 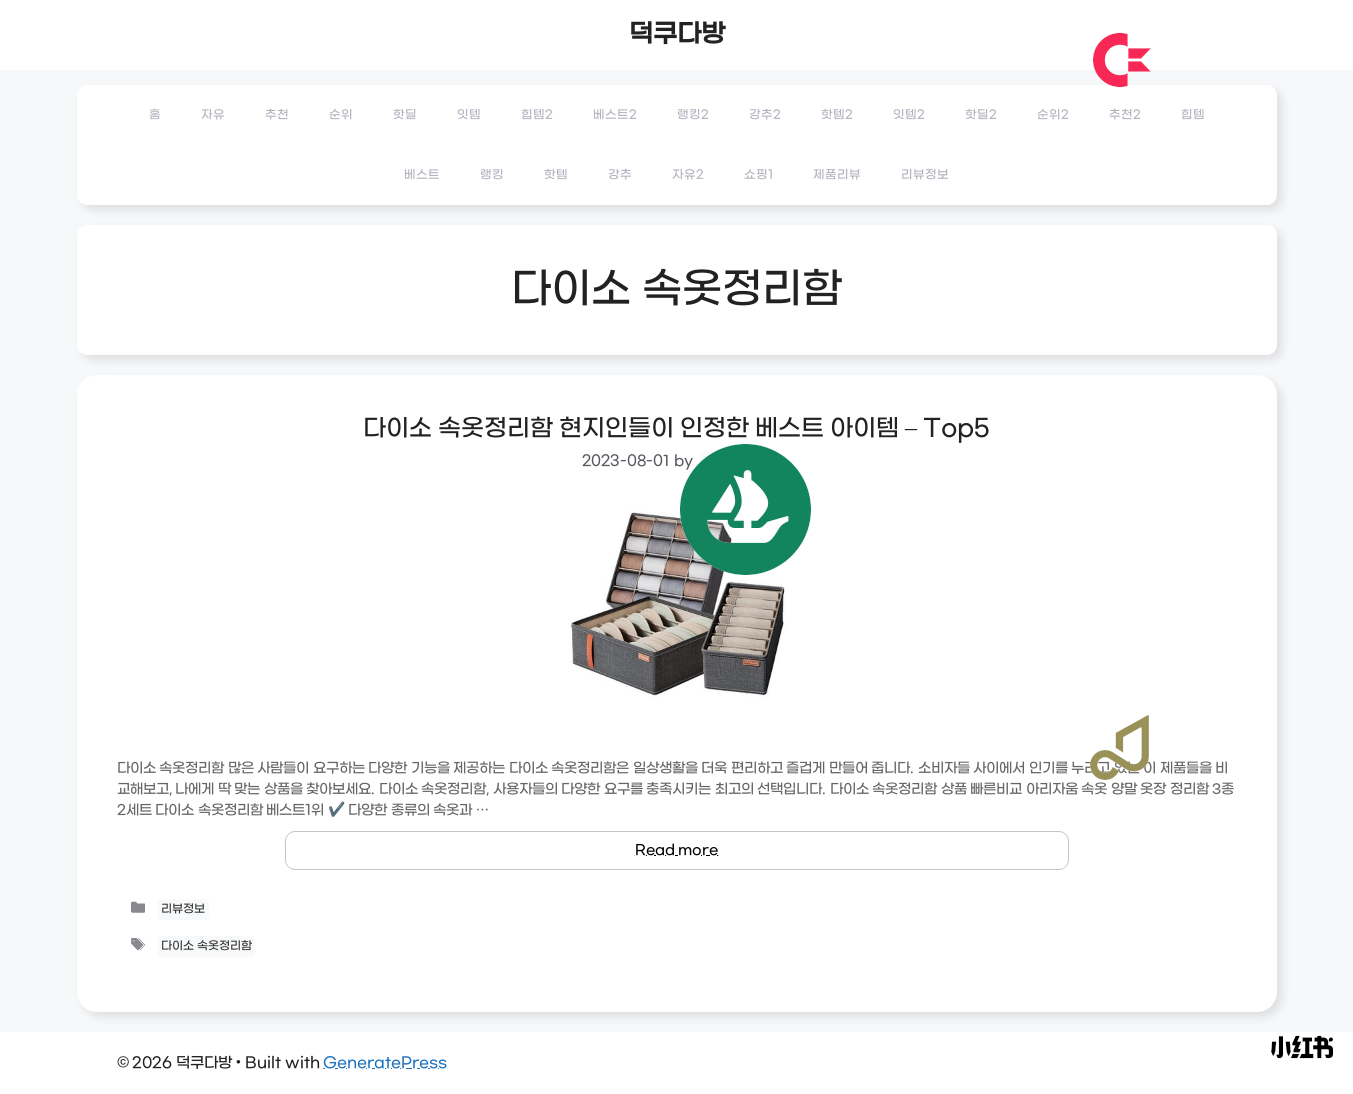 What do you see at coordinates (1119, 747) in the screenshot?
I see `open the Pretzel app` at bounding box center [1119, 747].